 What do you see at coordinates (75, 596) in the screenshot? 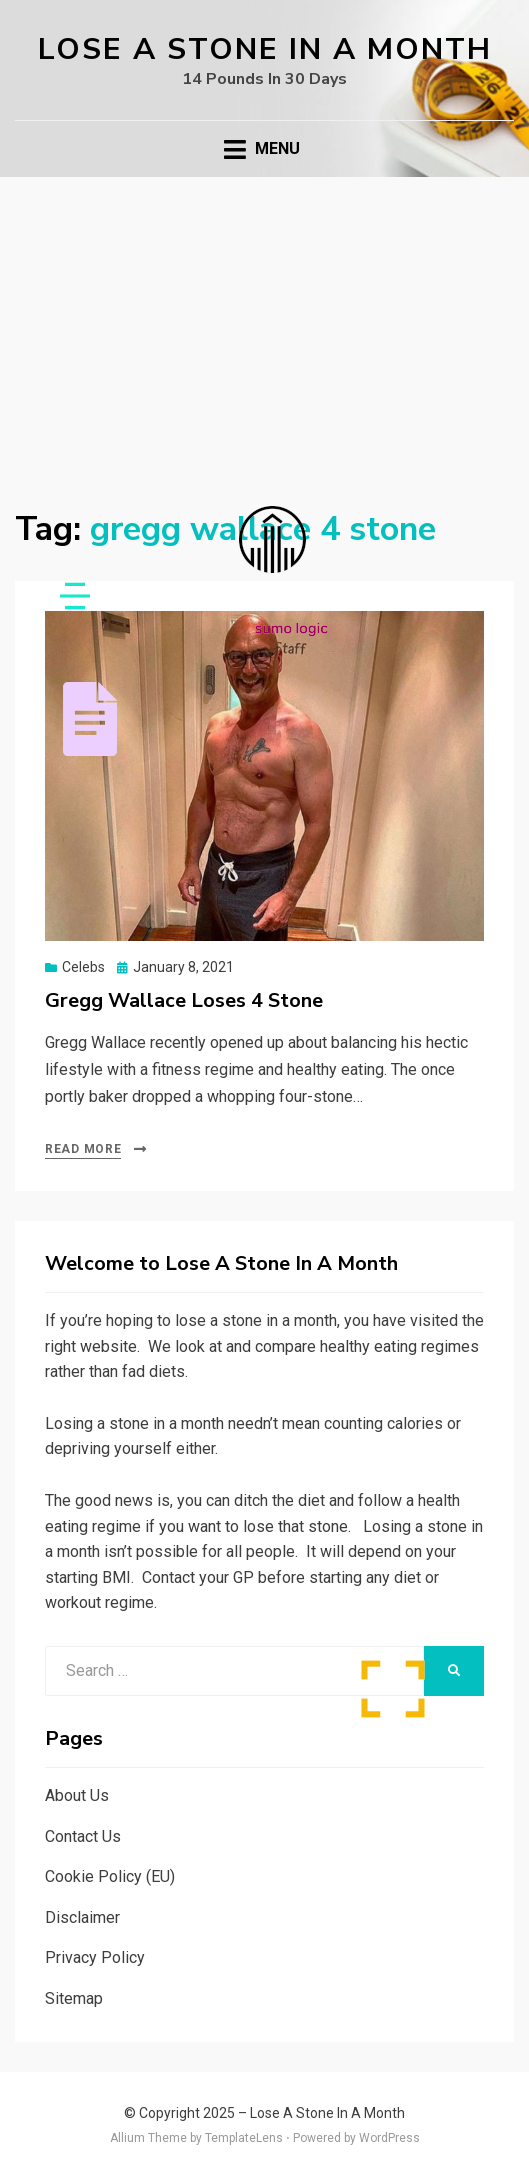
I see `open navigation menu` at bounding box center [75, 596].